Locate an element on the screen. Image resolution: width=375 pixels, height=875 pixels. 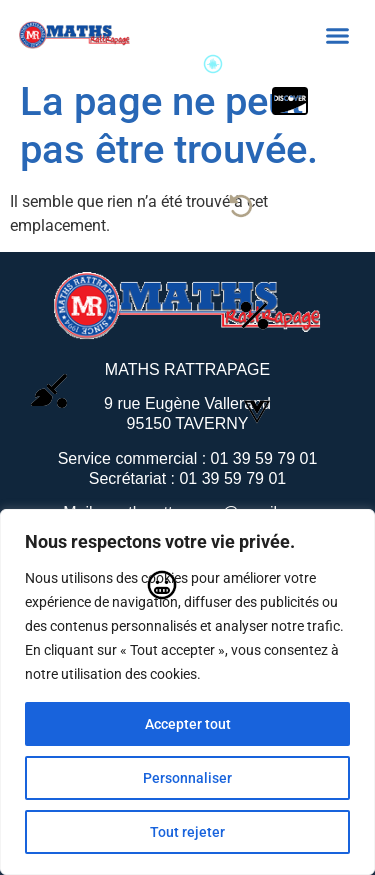
undo the last action is located at coordinates (241, 206).